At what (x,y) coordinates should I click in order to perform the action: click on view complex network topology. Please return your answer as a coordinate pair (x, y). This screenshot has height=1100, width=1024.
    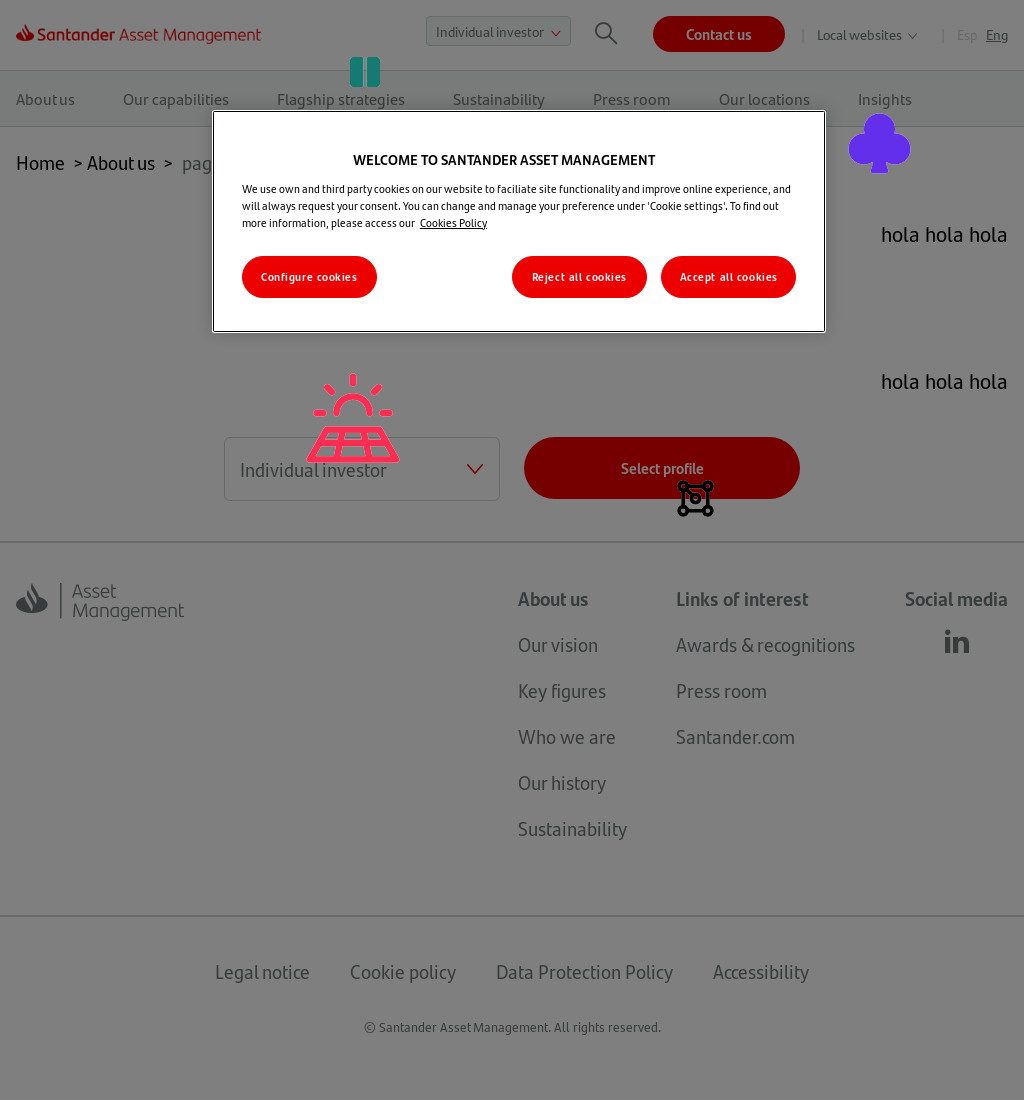
    Looking at the image, I should click on (695, 498).